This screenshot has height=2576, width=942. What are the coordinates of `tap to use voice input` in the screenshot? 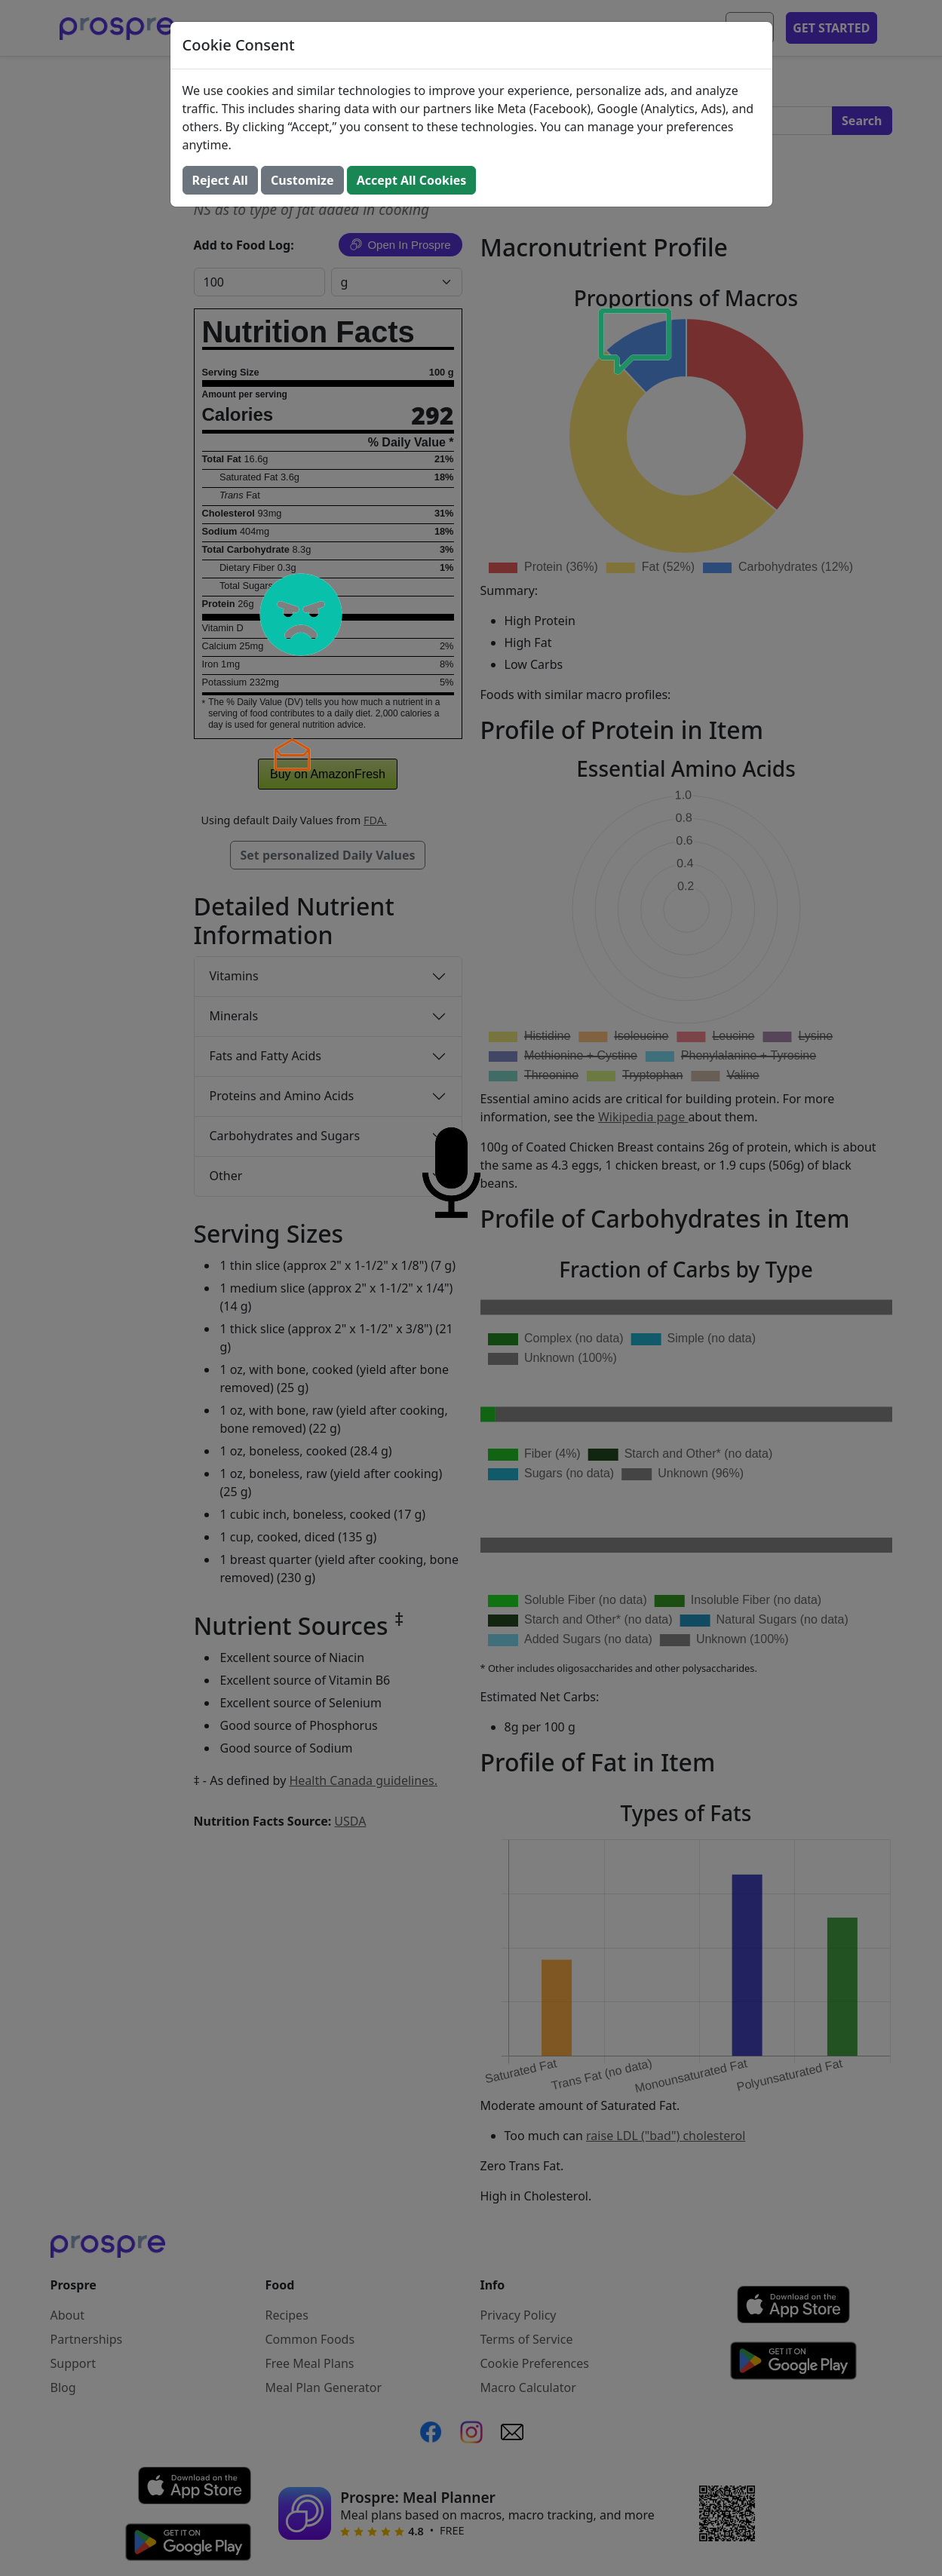 It's located at (452, 1173).